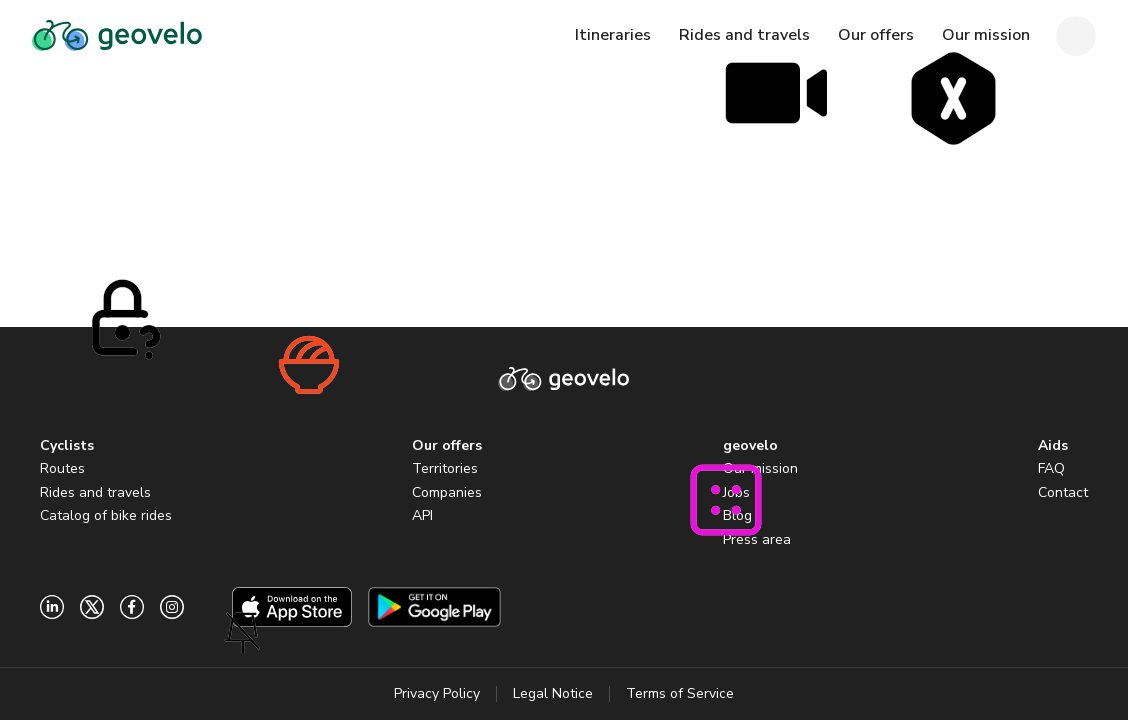 The height and width of the screenshot is (720, 1128). Describe the element at coordinates (309, 366) in the screenshot. I see `view food or meal options` at that location.